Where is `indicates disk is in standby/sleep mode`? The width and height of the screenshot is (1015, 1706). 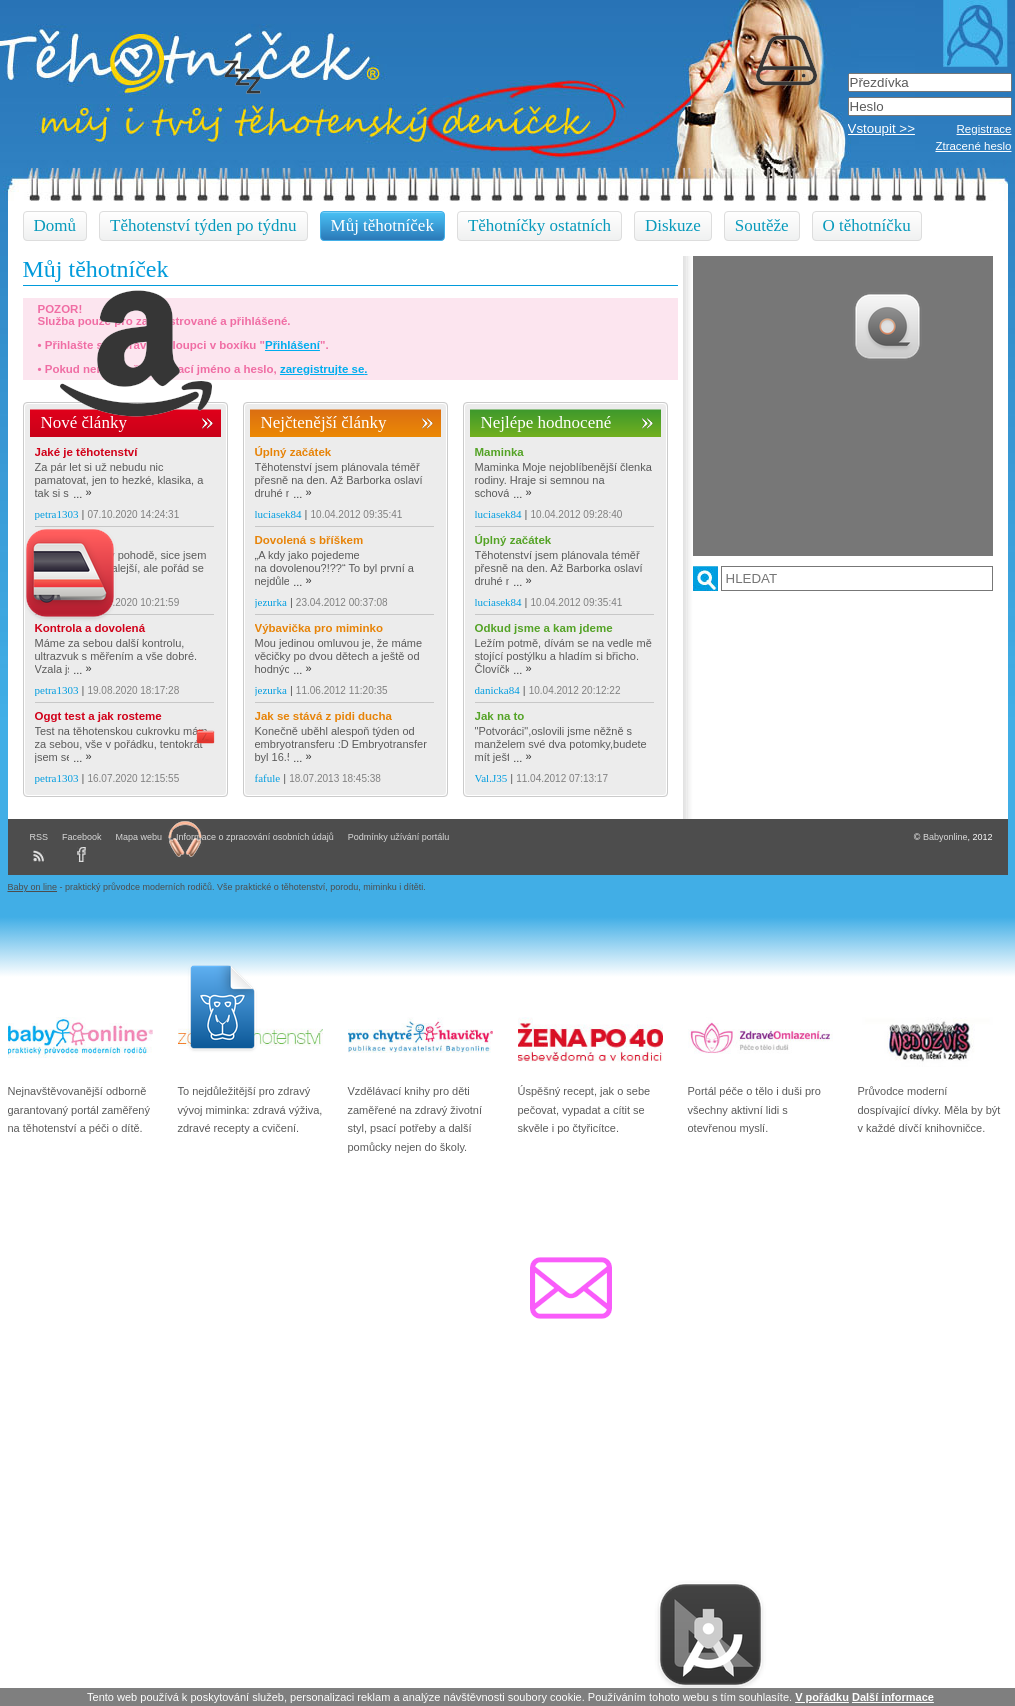
indicates disk is in standby/sleep mode is located at coordinates (241, 77).